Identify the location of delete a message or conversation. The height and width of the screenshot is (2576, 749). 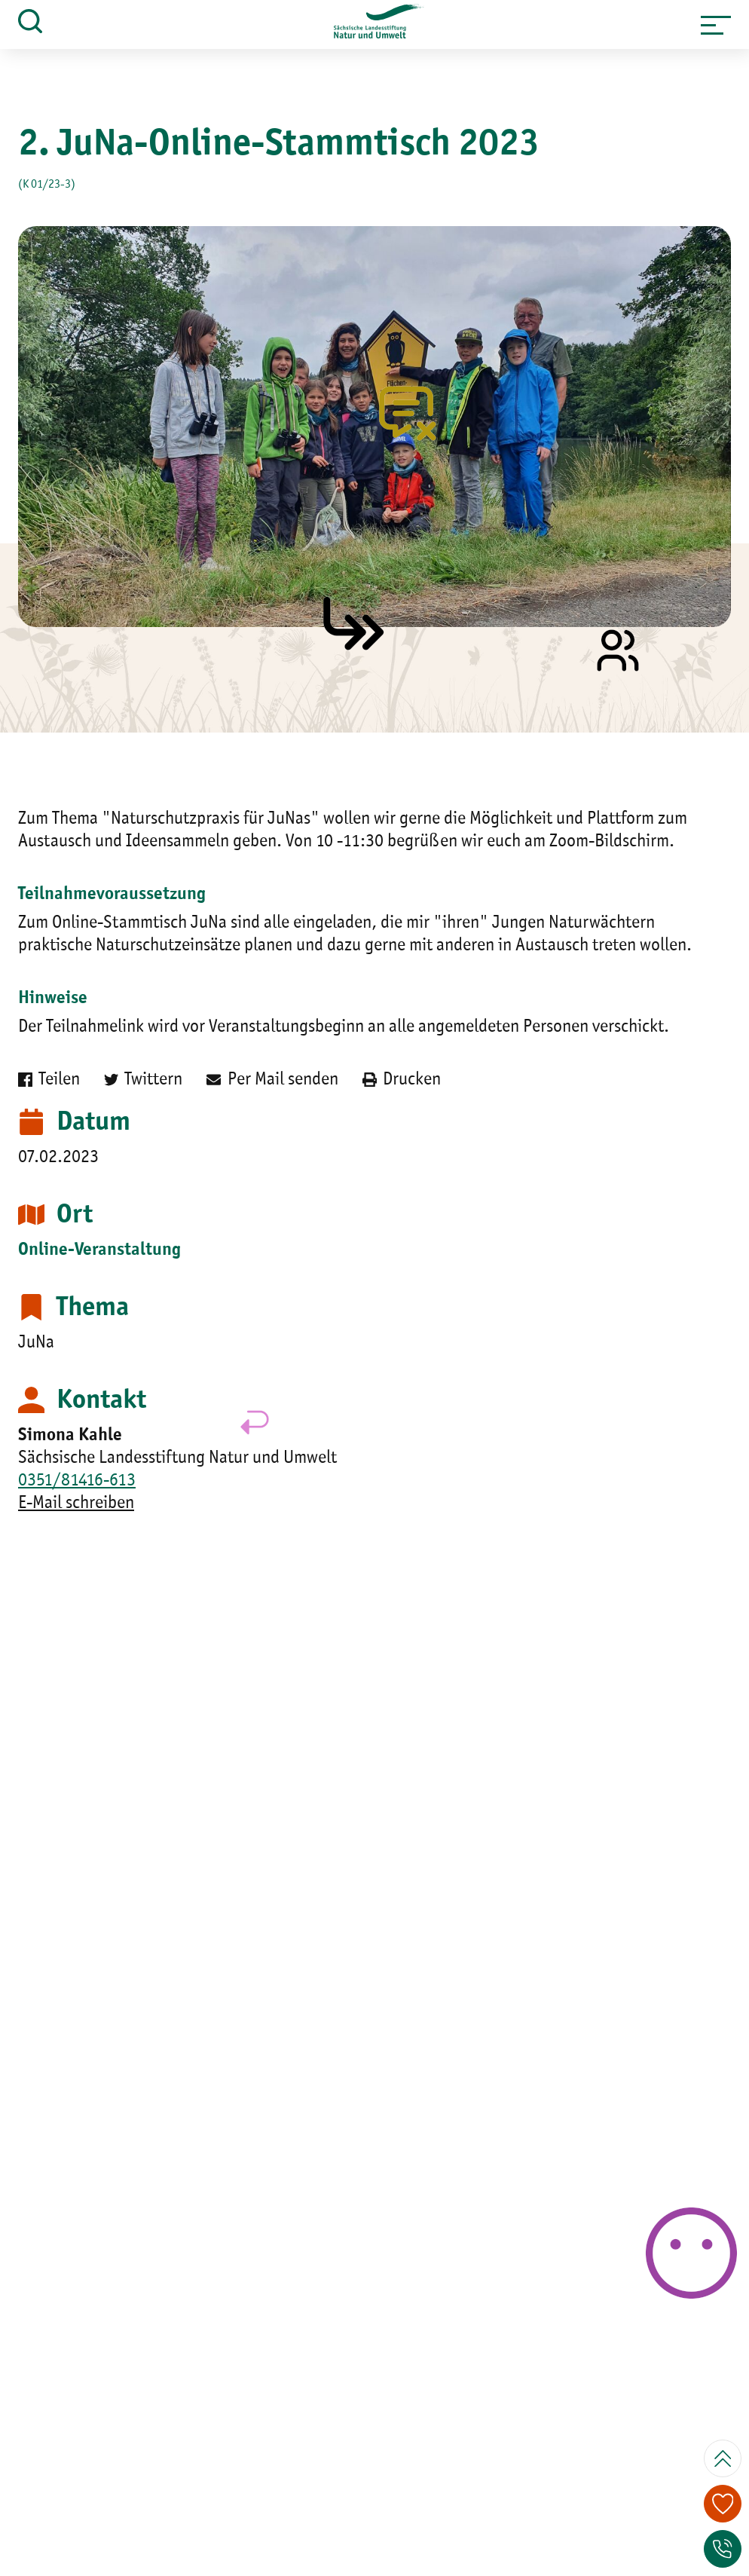
(406, 411).